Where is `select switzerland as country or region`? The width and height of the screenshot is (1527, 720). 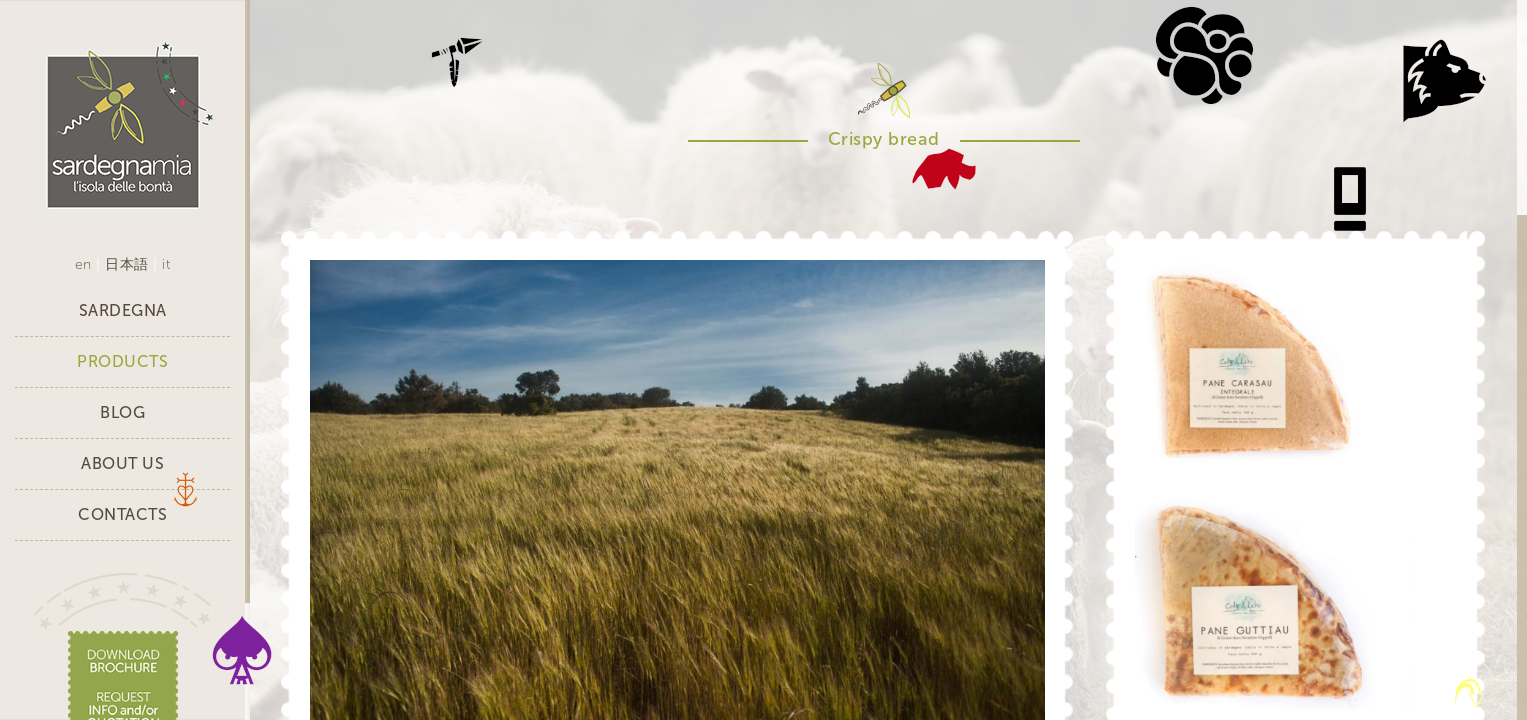 select switzerland as country or region is located at coordinates (944, 169).